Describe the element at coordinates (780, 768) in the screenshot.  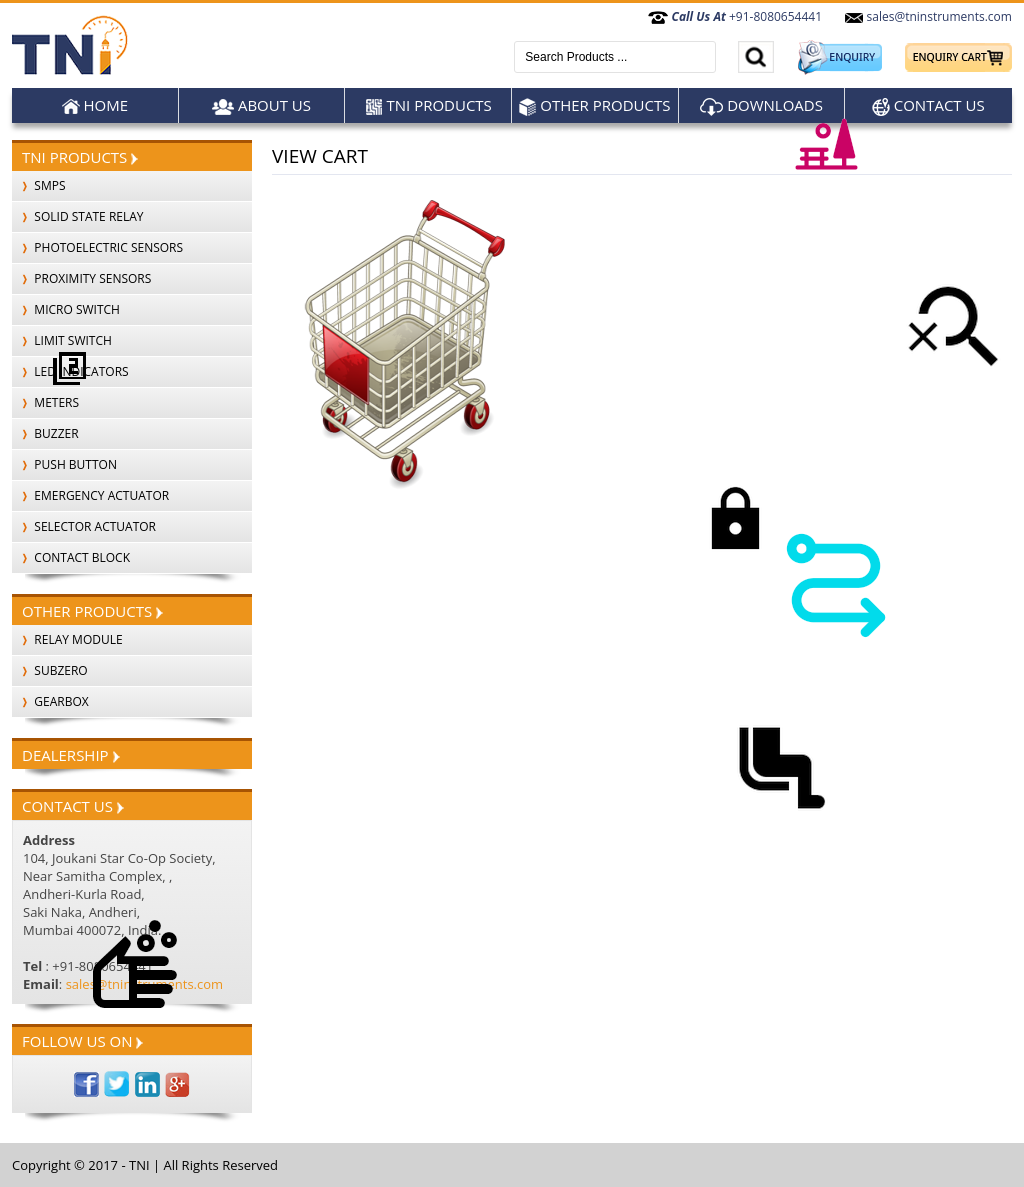
I see `standard legroom seat selection` at that location.